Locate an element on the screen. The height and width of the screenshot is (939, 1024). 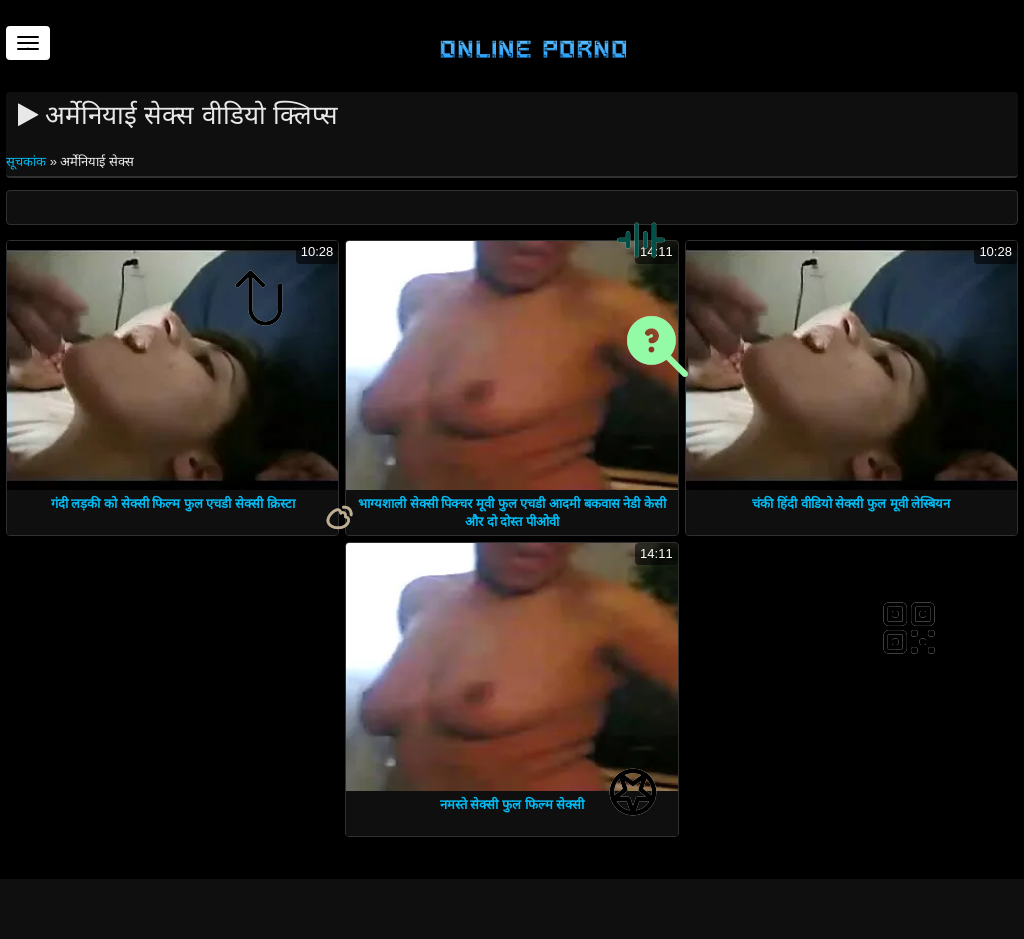
undo or go back to previous state is located at coordinates (261, 298).